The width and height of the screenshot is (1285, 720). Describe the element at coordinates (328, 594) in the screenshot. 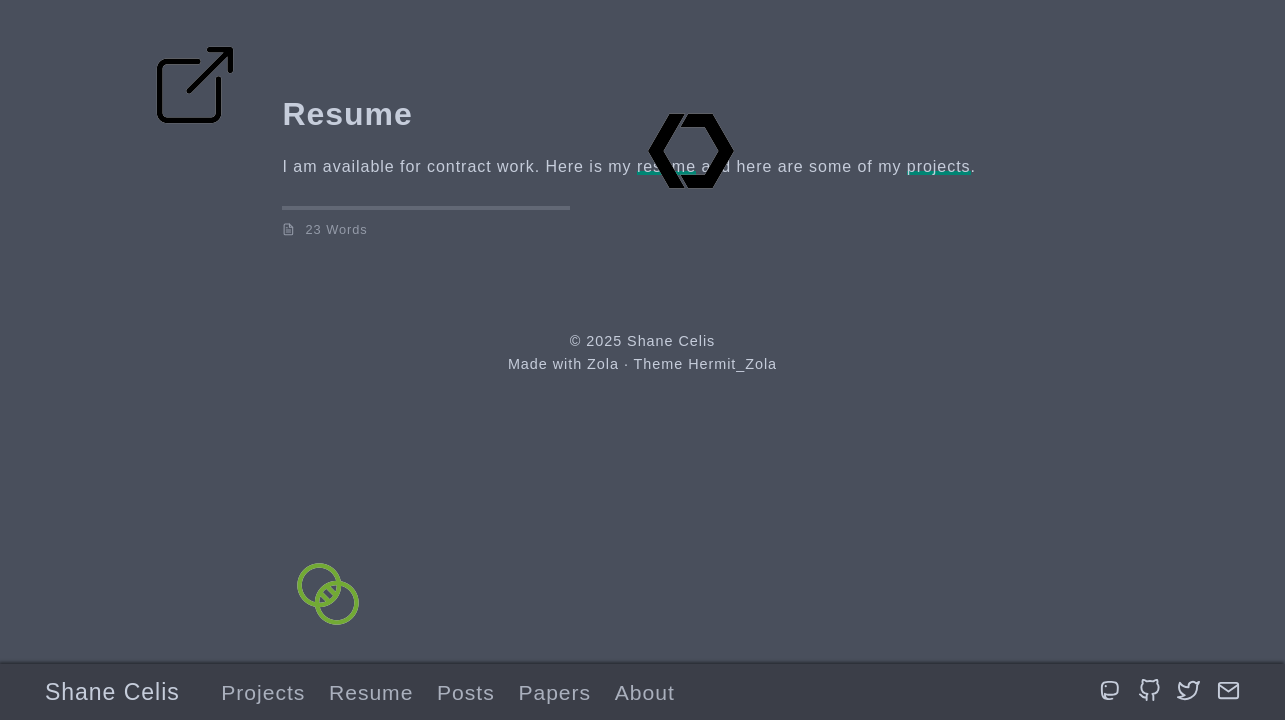

I see `apply intersection operation to selected shapes` at that location.